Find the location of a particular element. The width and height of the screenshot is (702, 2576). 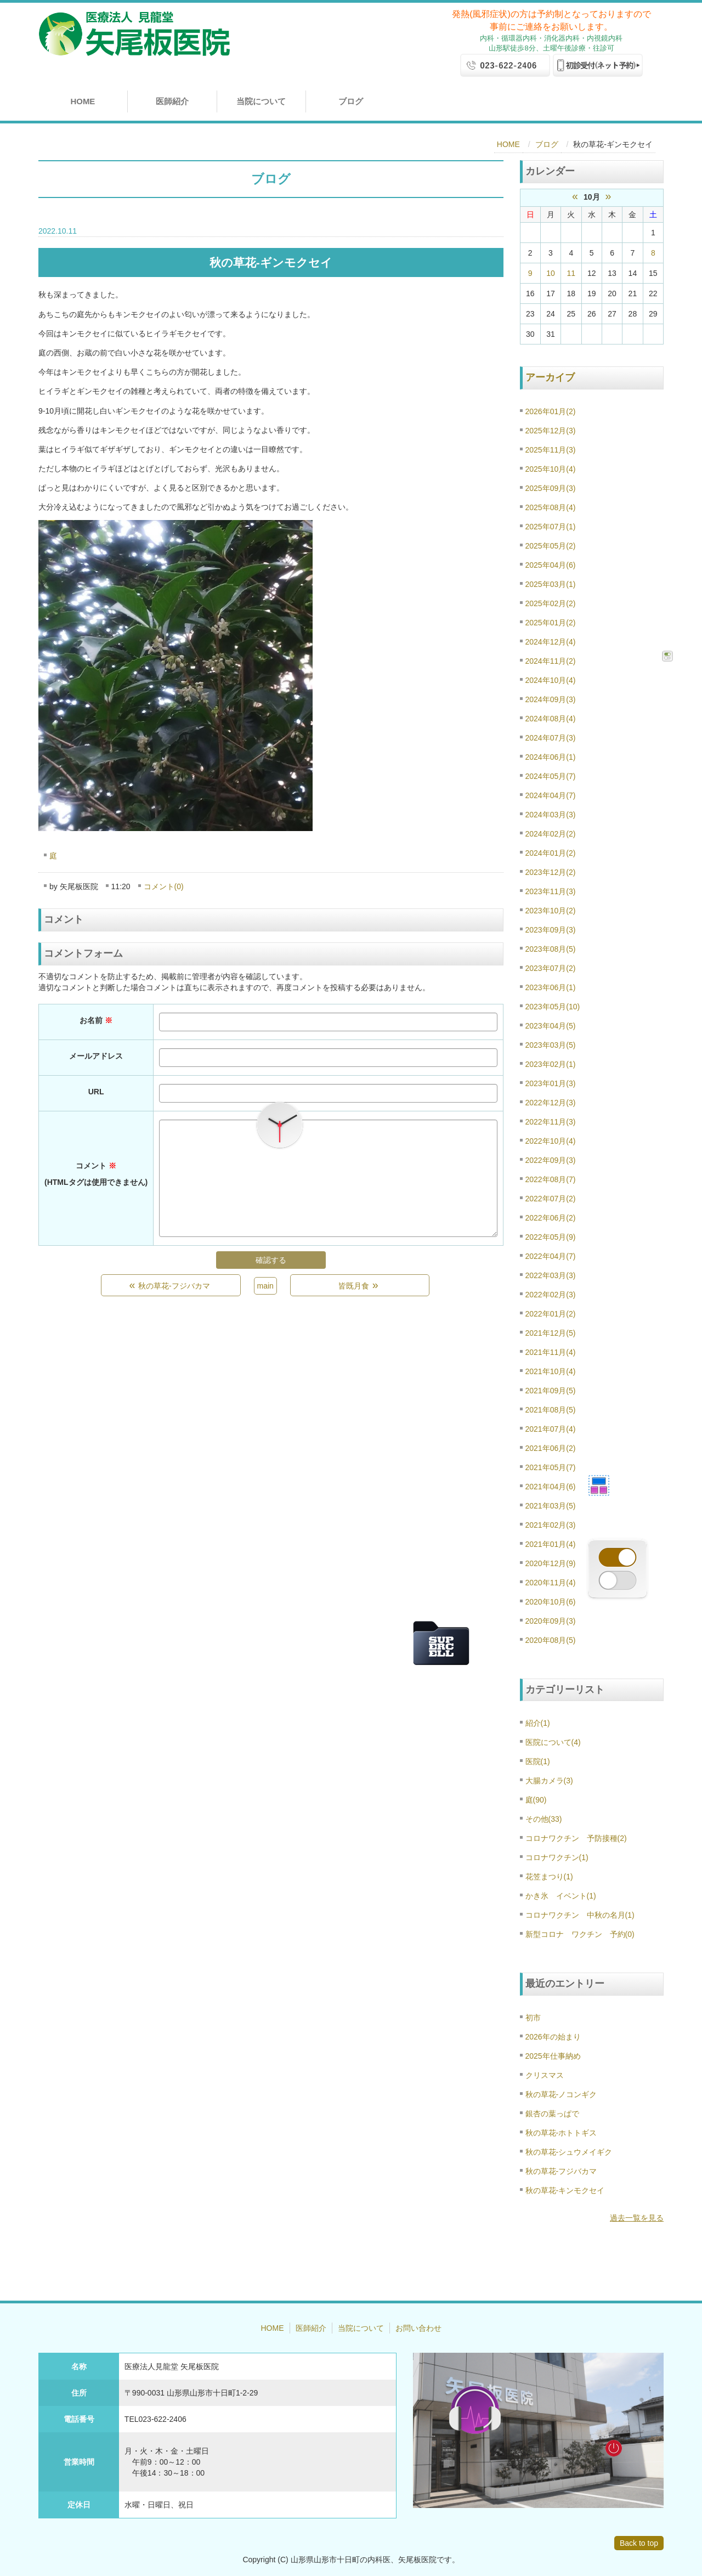

open system tweaks or settings customization is located at coordinates (618, 1569).